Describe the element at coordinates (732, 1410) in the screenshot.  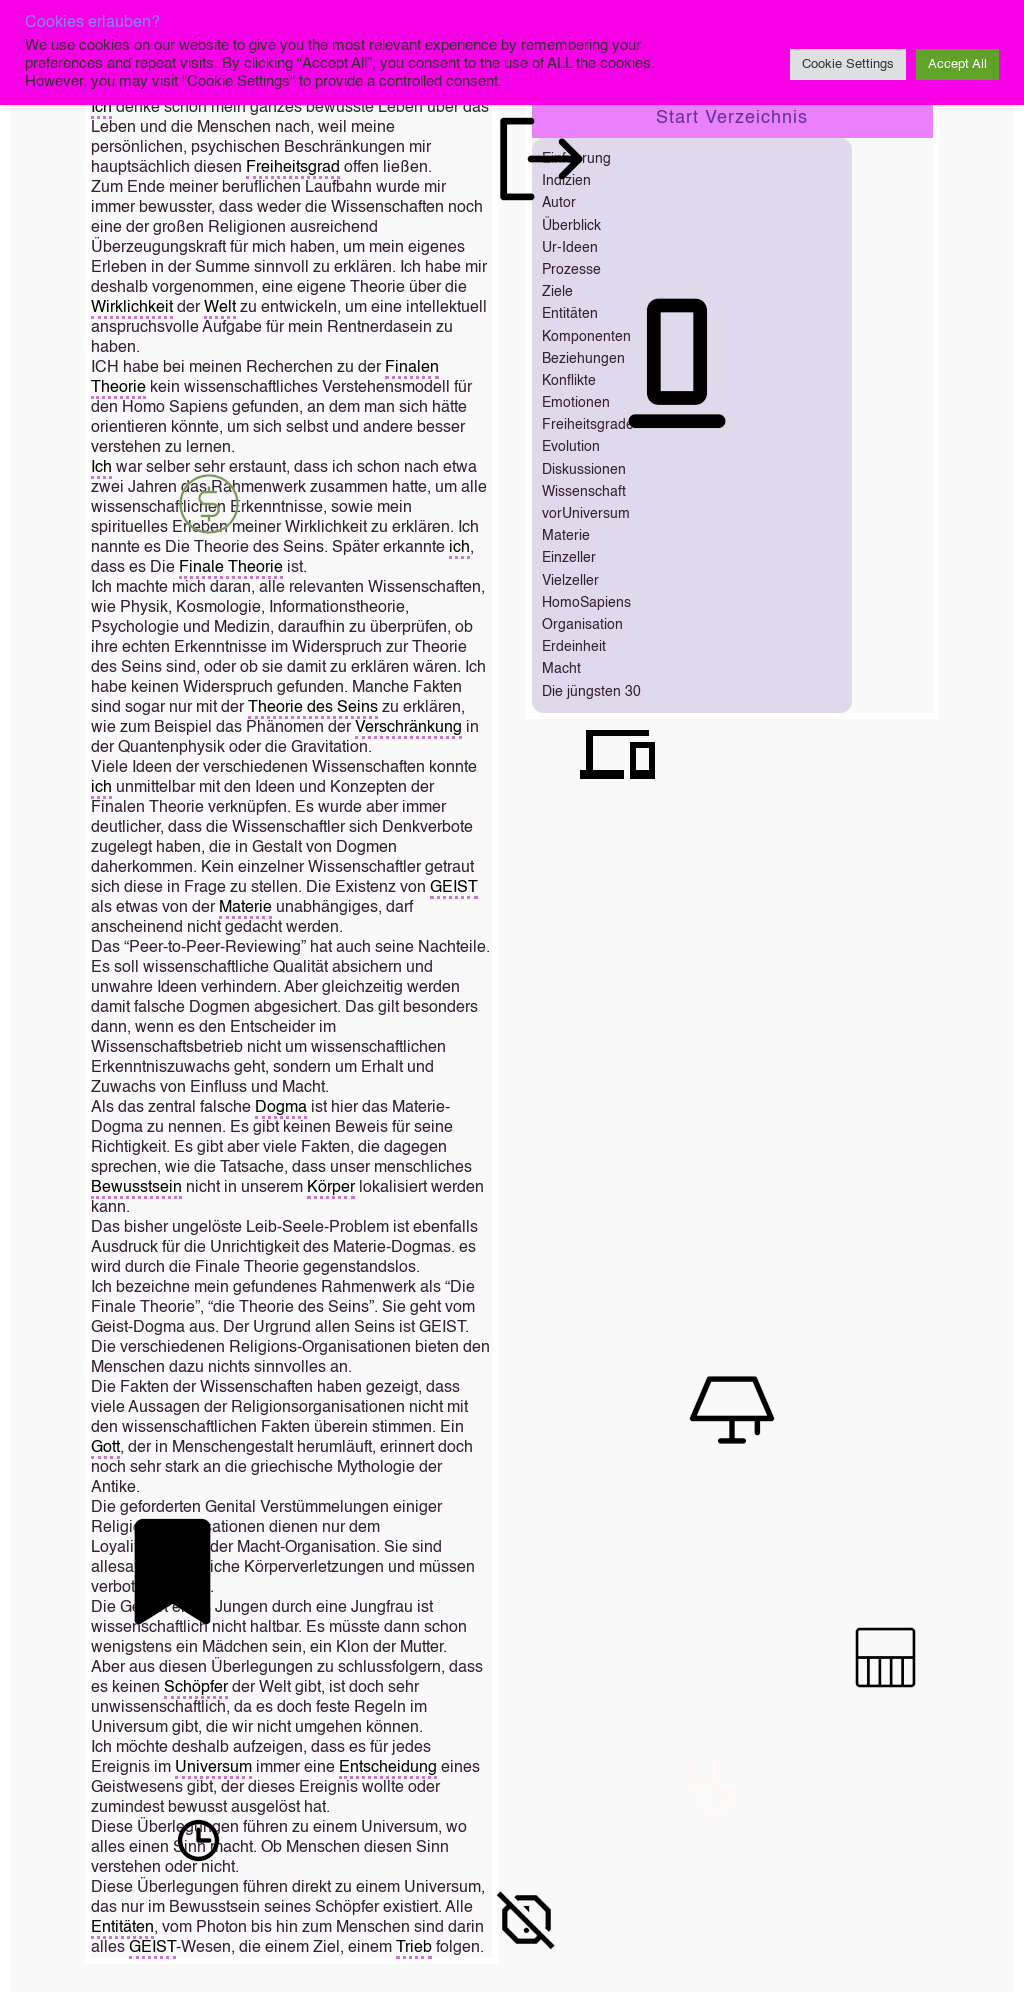
I see `toggle desk lamp or reading light` at that location.